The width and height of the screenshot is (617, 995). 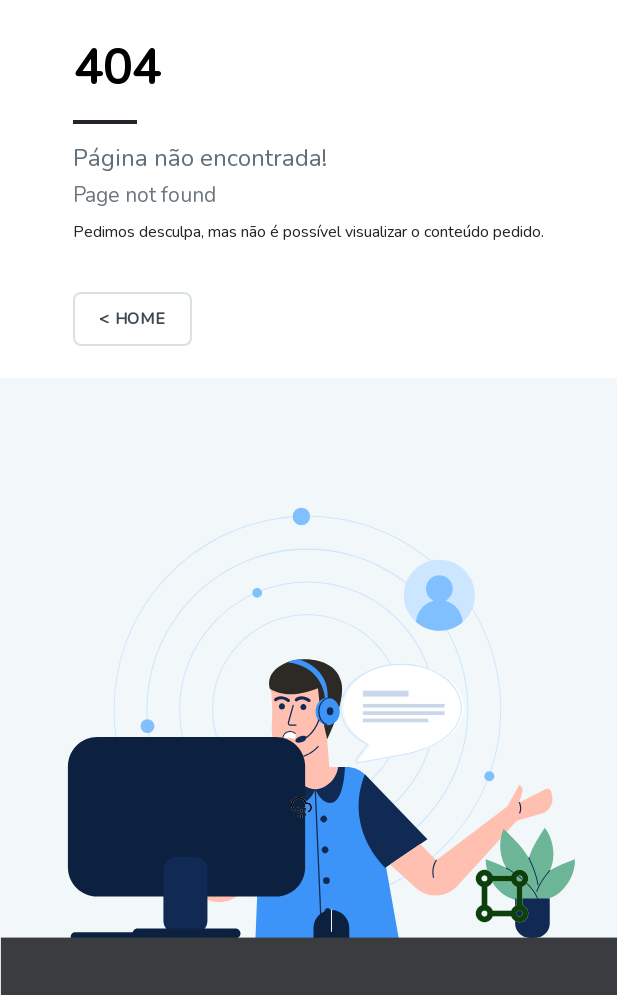 What do you see at coordinates (502, 896) in the screenshot?
I see `view ring network topology` at bounding box center [502, 896].